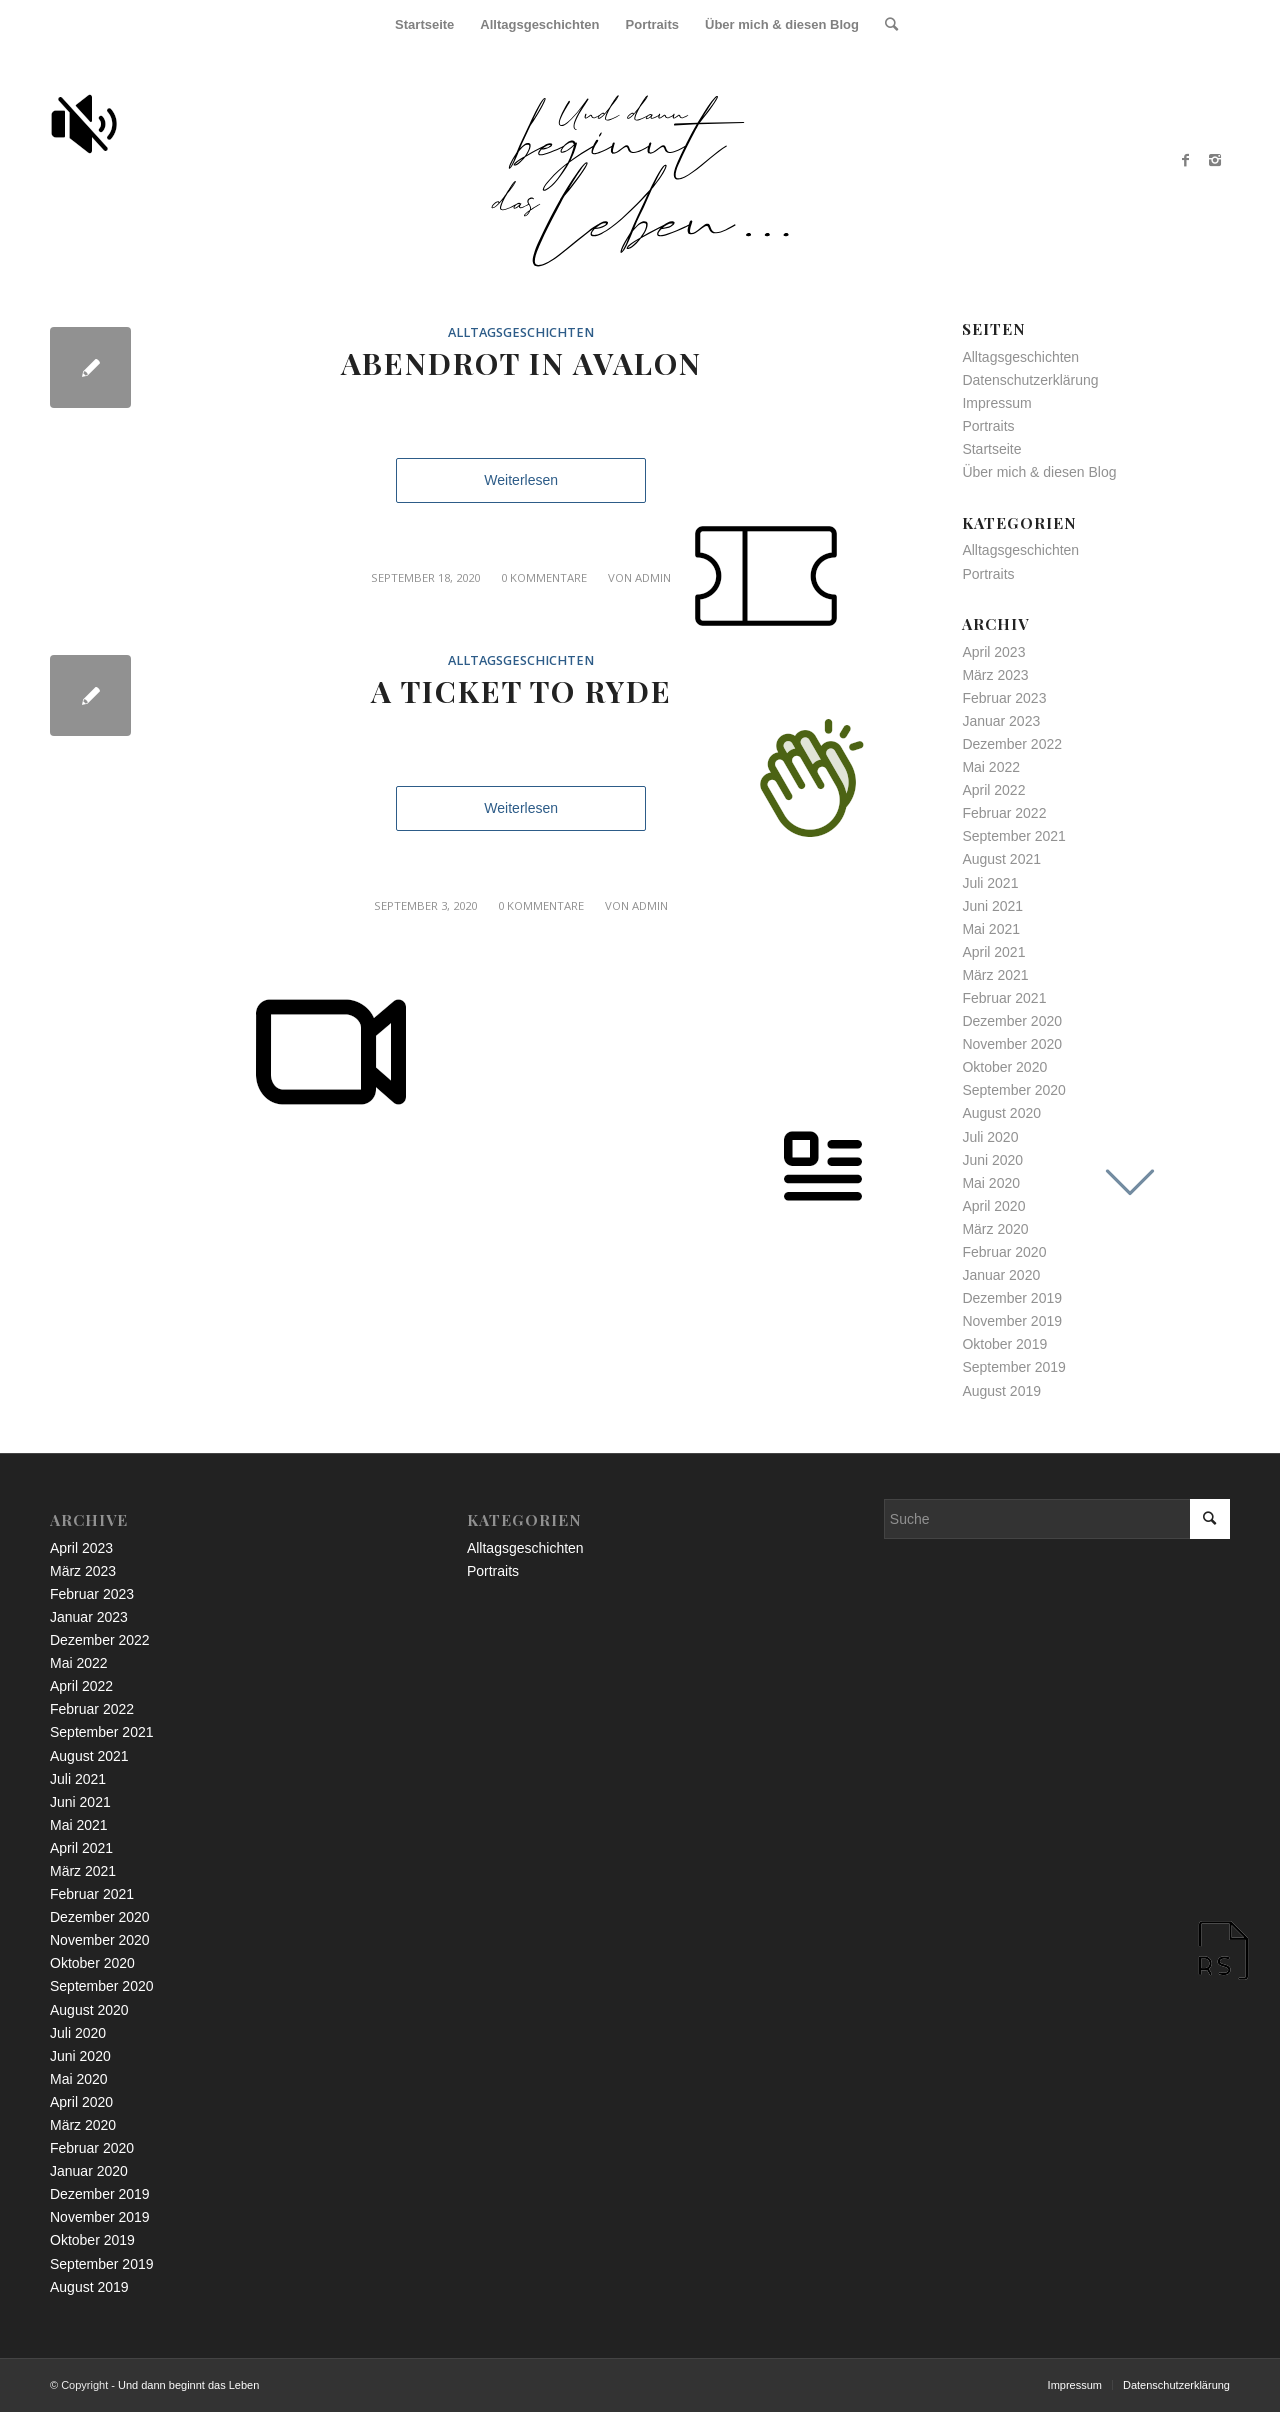  Describe the element at coordinates (823, 1166) in the screenshot. I see `align content to the left with text wrapping` at that location.